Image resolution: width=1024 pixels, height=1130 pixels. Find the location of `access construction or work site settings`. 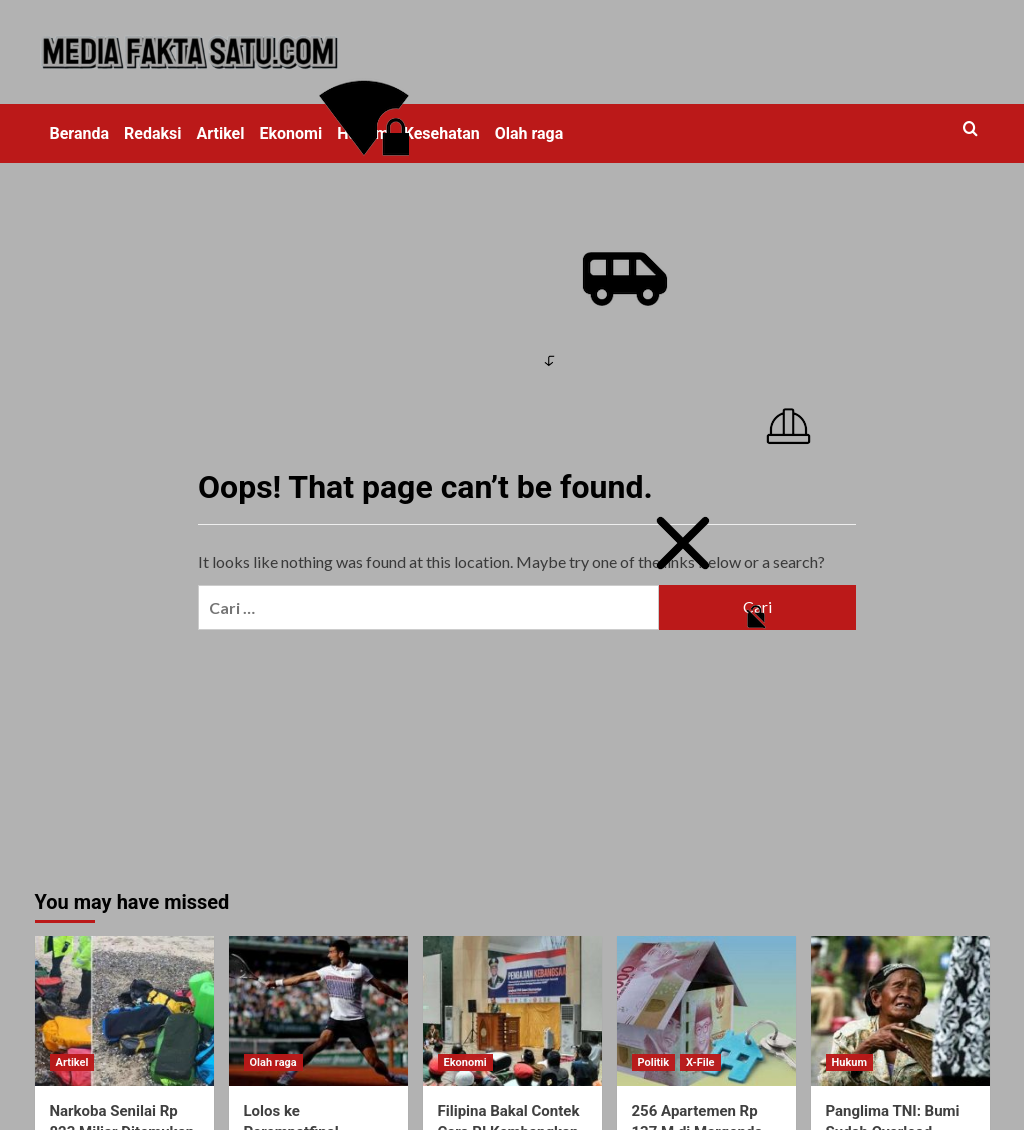

access construction or work site settings is located at coordinates (788, 428).